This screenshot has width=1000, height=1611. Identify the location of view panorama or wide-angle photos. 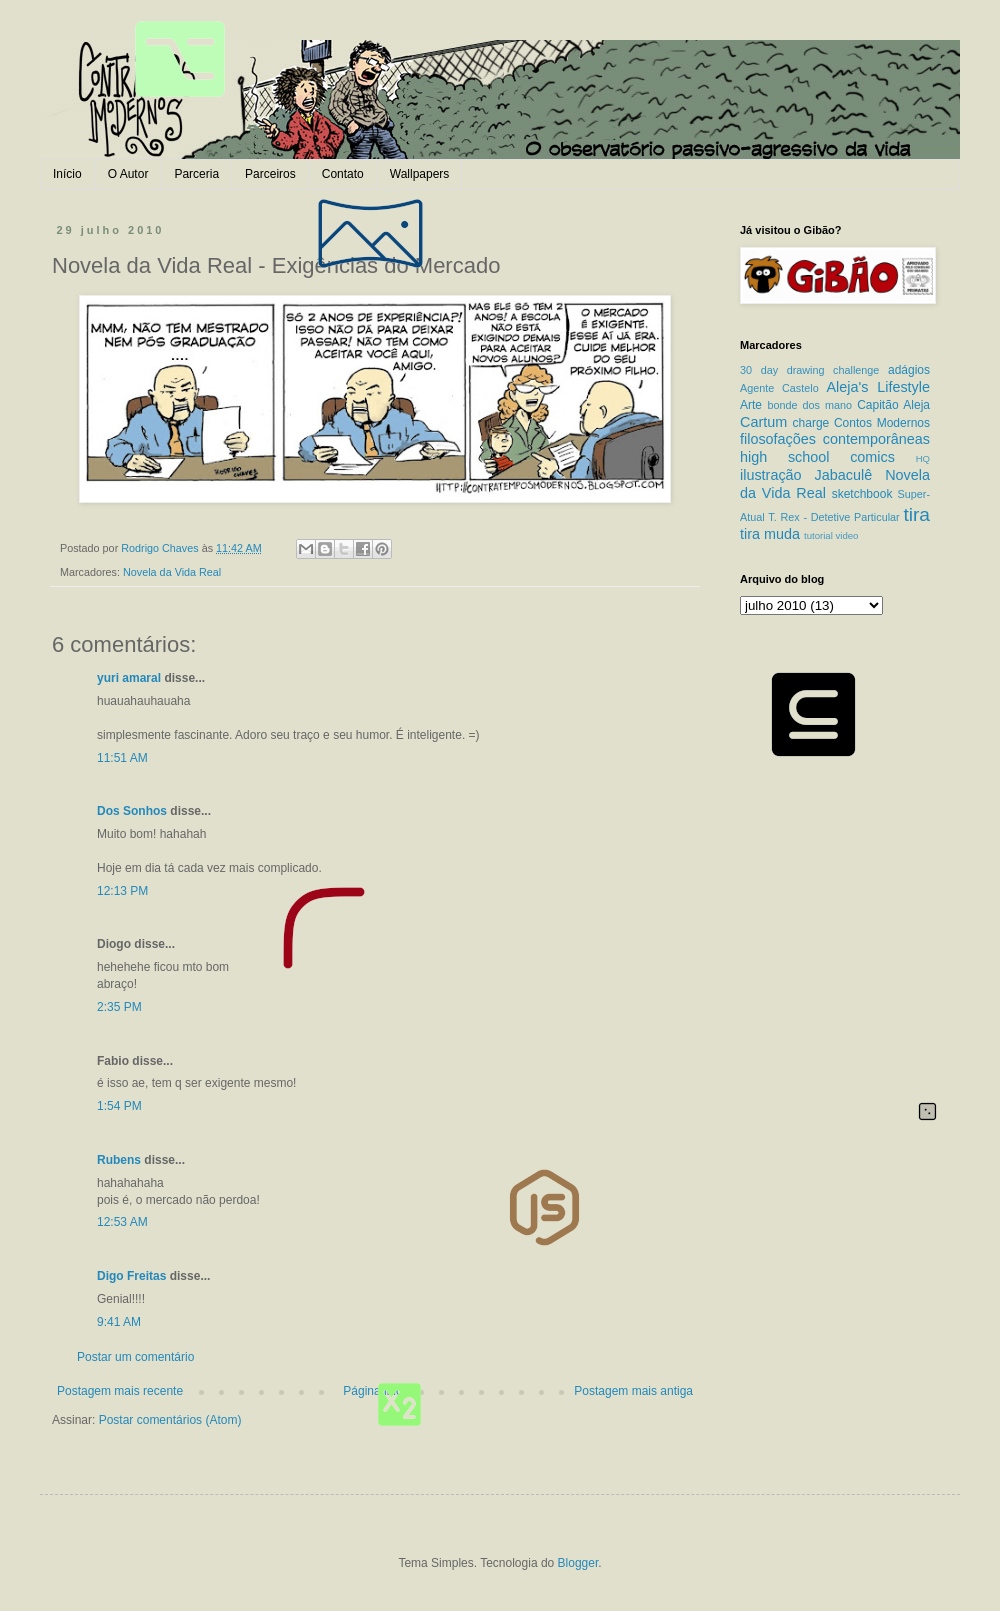
(370, 233).